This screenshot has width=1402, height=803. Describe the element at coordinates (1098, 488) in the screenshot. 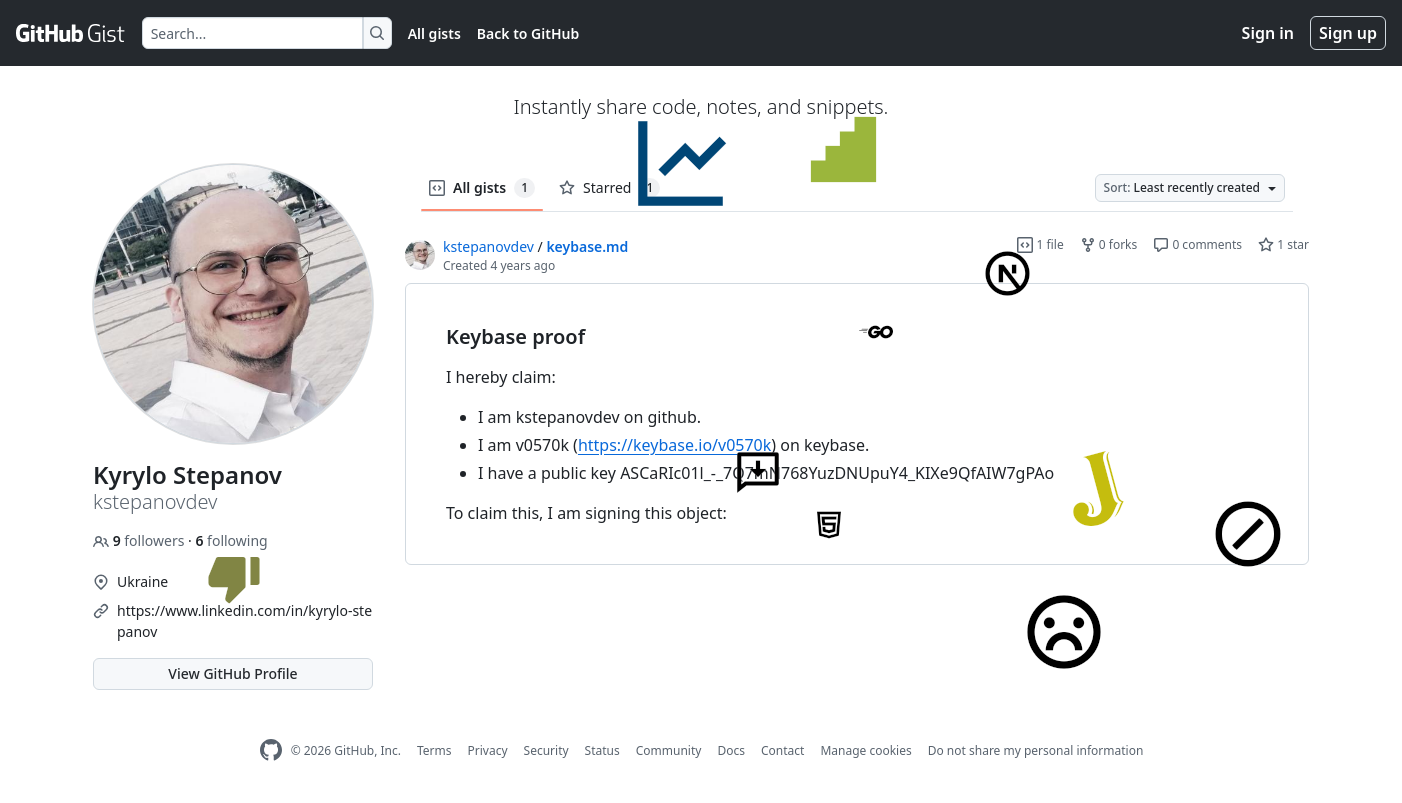

I see `jameson irish whiskey brand logo` at that location.